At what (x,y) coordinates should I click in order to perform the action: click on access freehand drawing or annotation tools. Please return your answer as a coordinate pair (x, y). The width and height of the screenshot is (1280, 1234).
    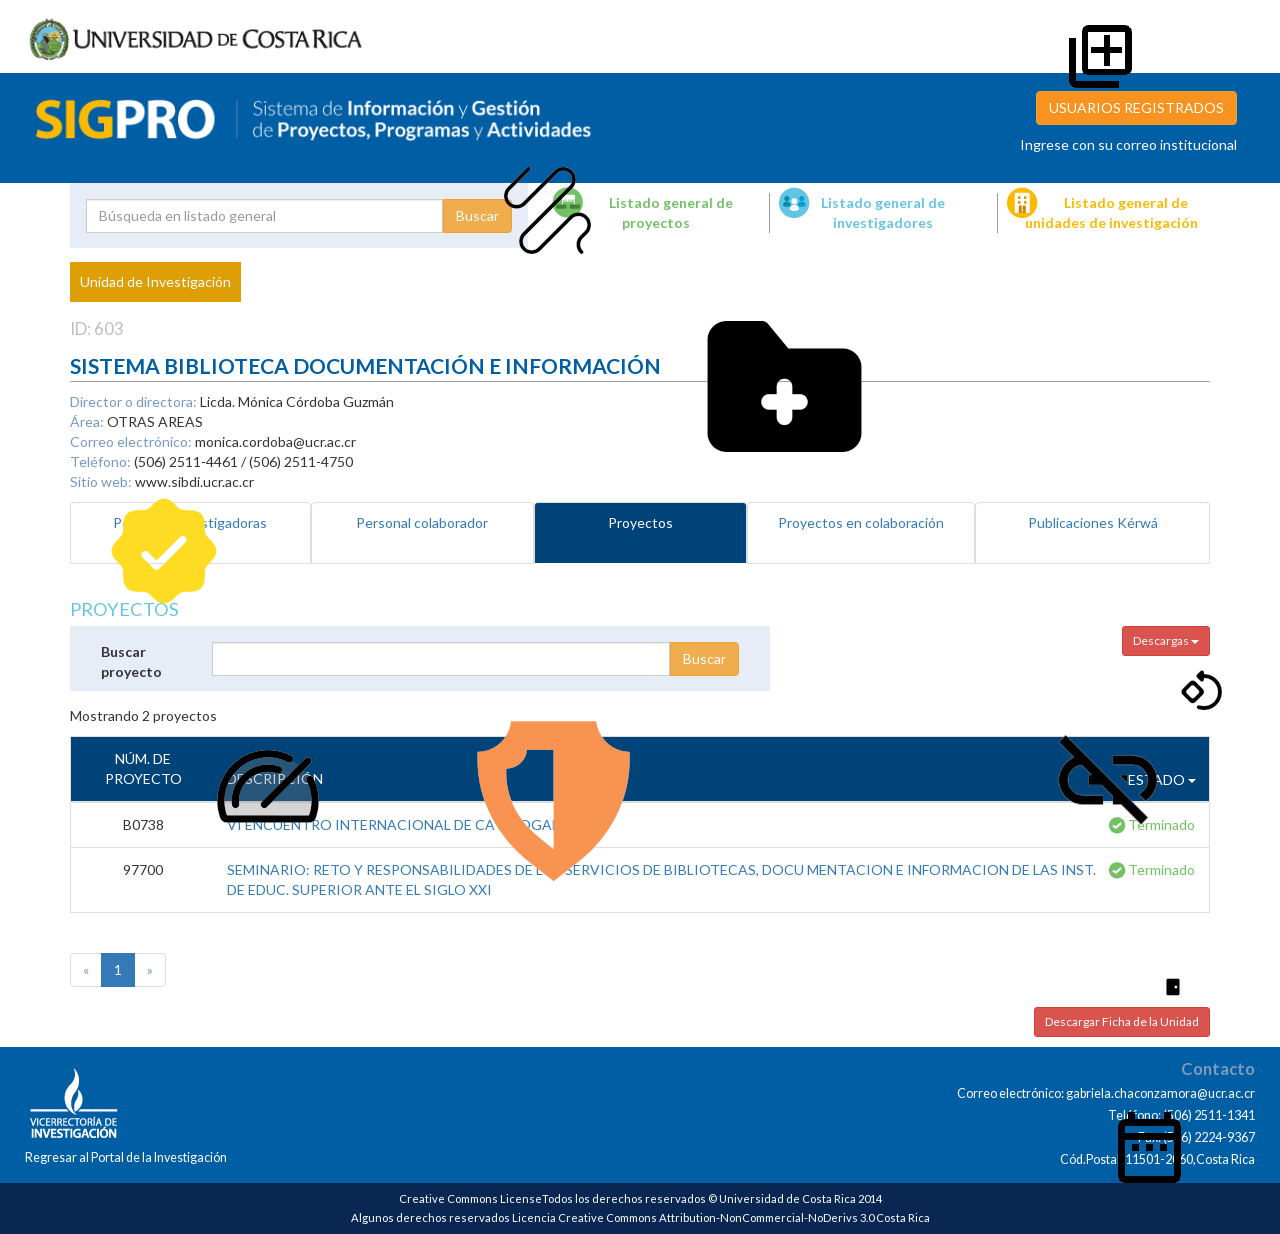
    Looking at the image, I should click on (547, 210).